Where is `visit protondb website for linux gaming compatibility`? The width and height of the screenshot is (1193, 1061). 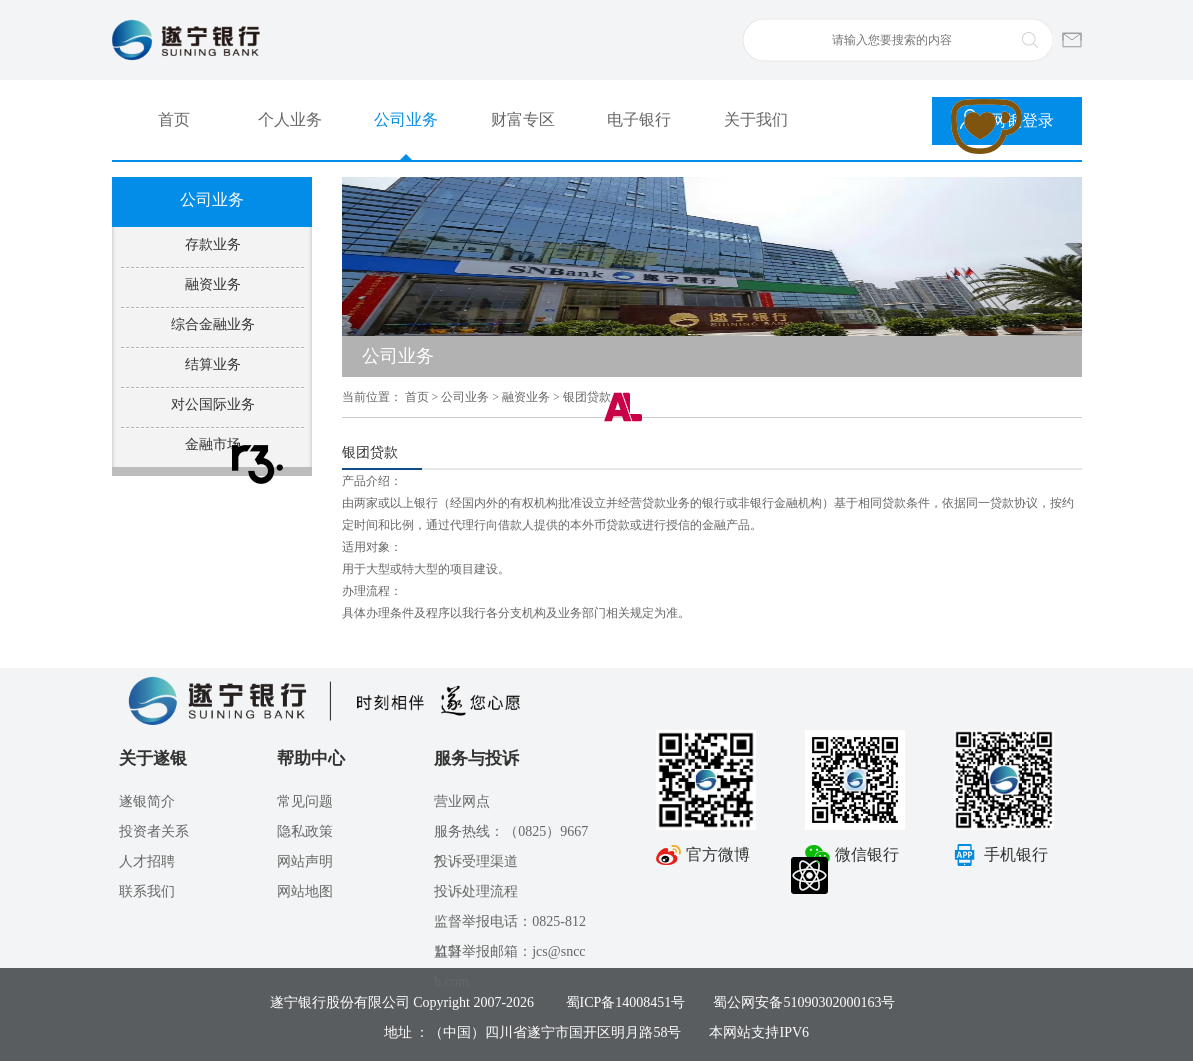 visit protondb website for linux gaming compatibility is located at coordinates (809, 875).